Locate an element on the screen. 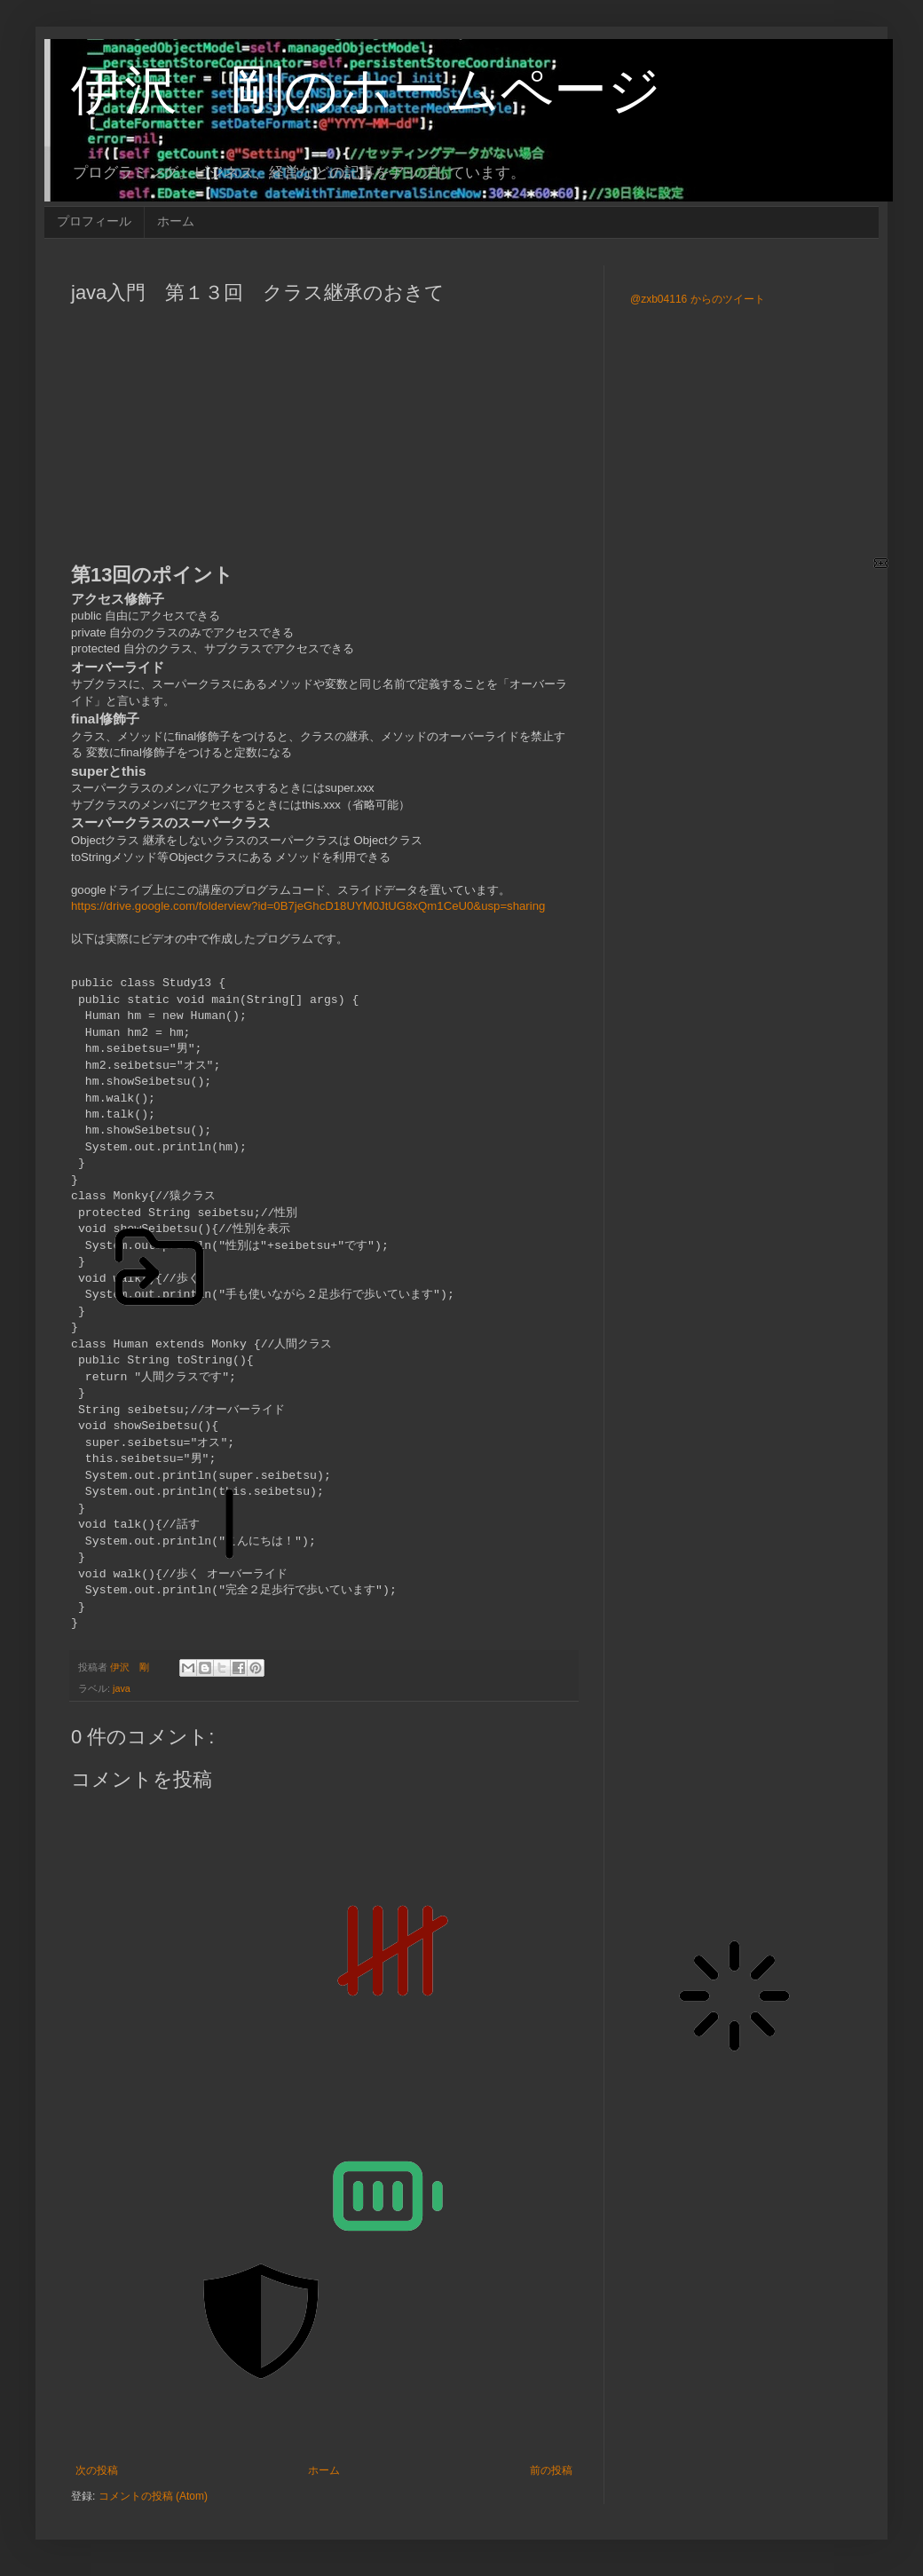 The height and width of the screenshot is (2576, 923). indicates a count of five items is located at coordinates (392, 1950).